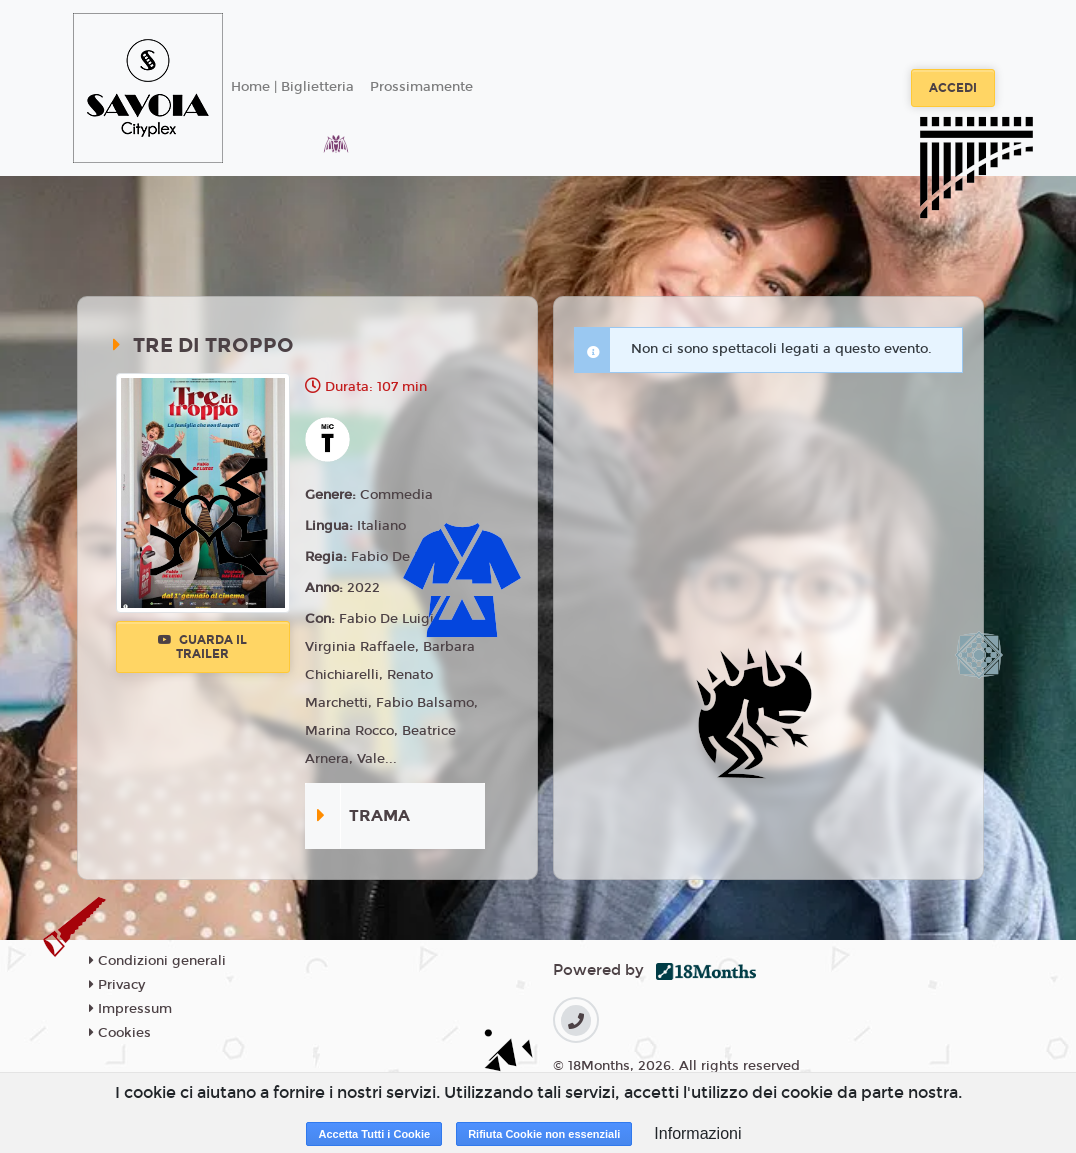 The width and height of the screenshot is (1076, 1153). What do you see at coordinates (462, 580) in the screenshot?
I see `select traditional Japanese clothing item` at bounding box center [462, 580].